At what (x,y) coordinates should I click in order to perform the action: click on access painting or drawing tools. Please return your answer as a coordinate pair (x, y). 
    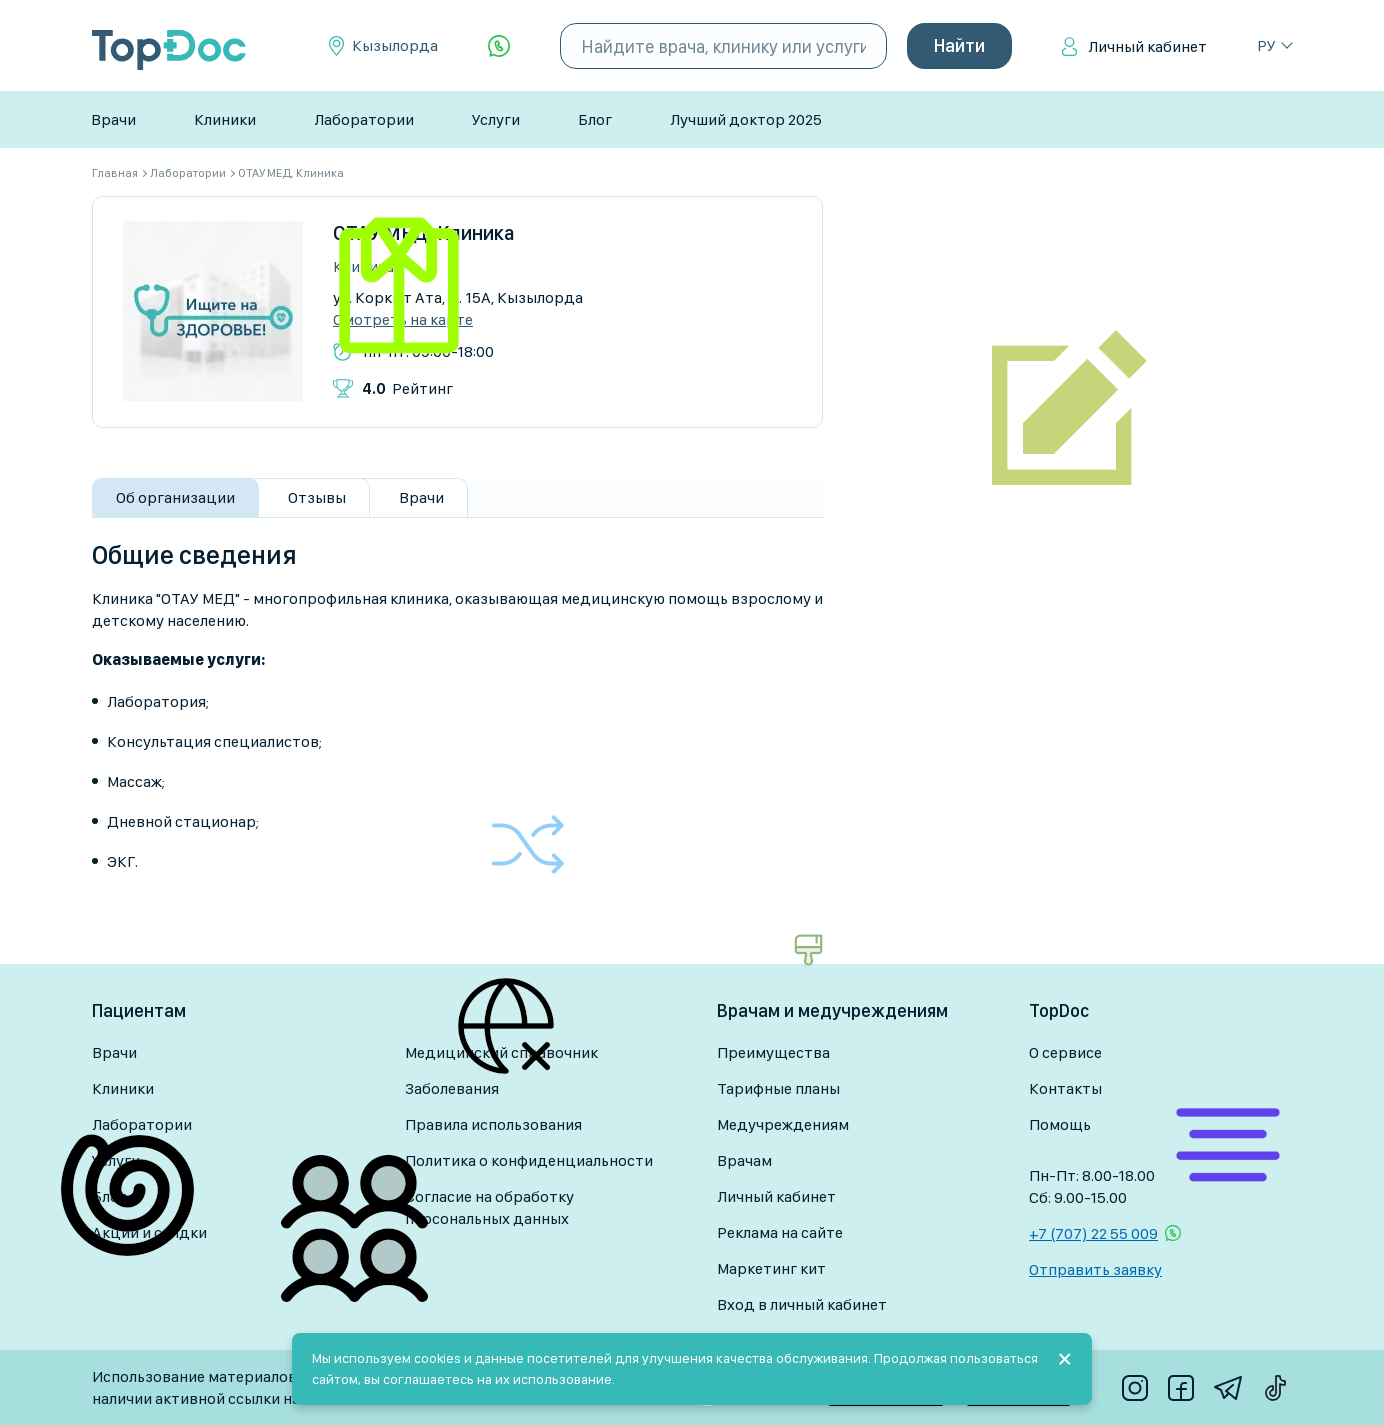
    Looking at the image, I should click on (808, 949).